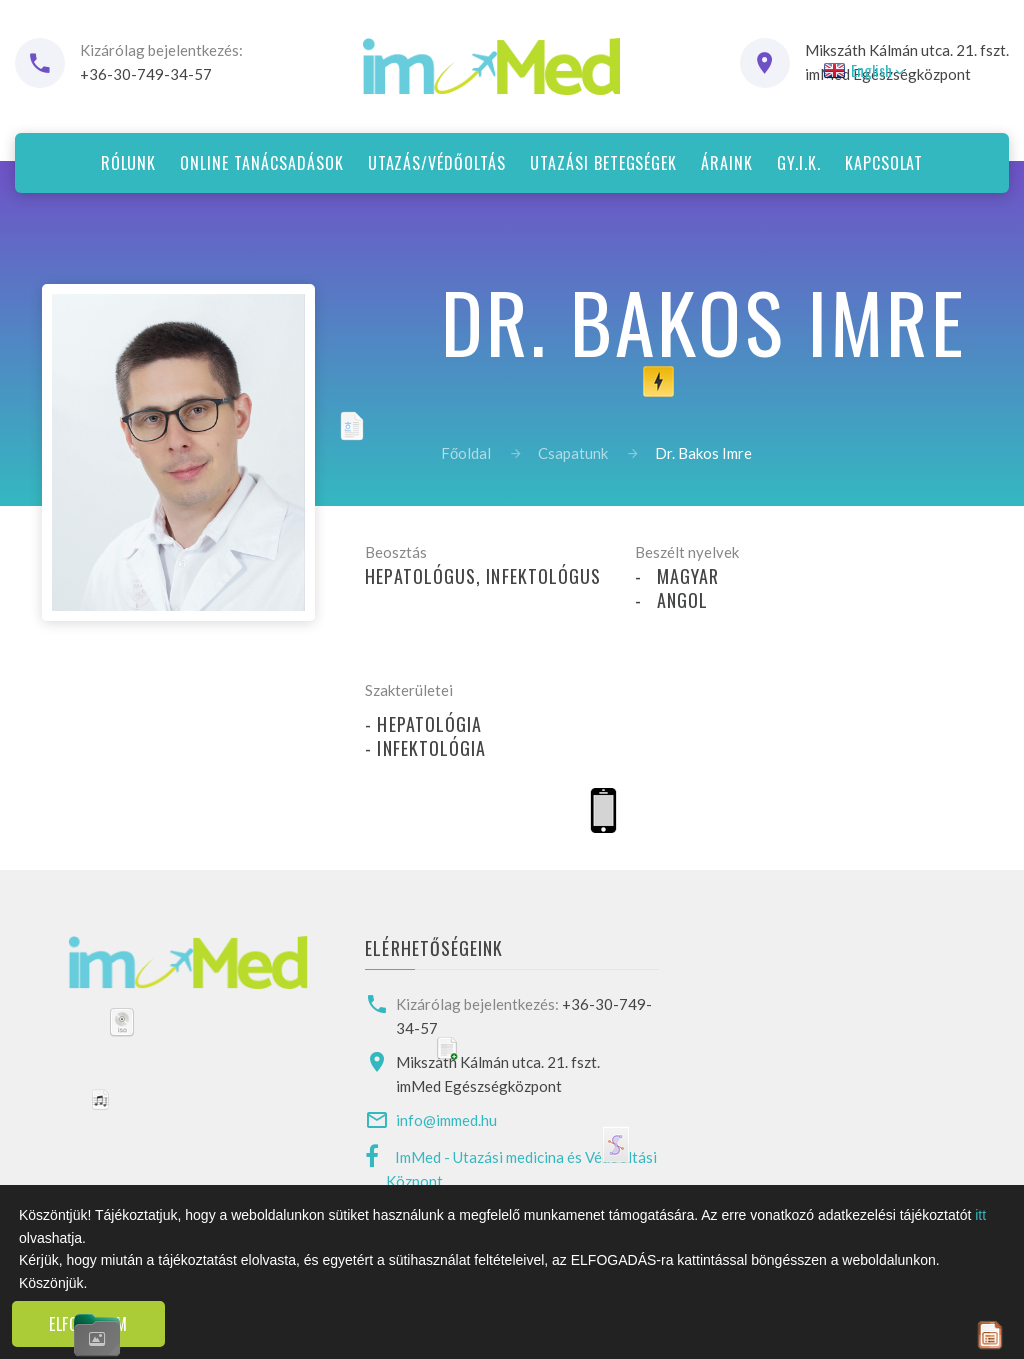 This screenshot has width=1024, height=1359. What do you see at coordinates (616, 1145) in the screenshot?
I see `open a drawing template file` at bounding box center [616, 1145].